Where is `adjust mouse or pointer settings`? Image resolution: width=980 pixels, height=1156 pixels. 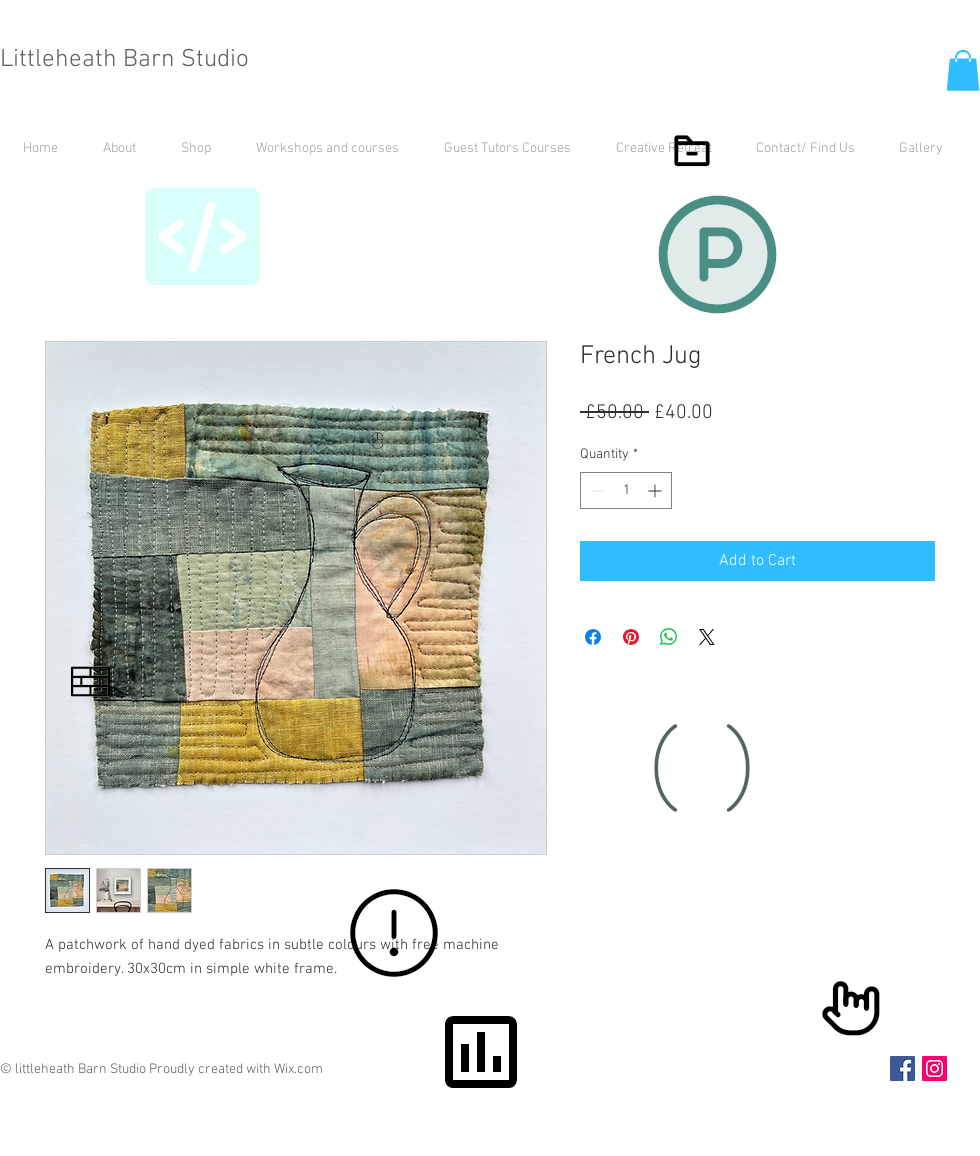
adjust mouse or pointer settings is located at coordinates (377, 440).